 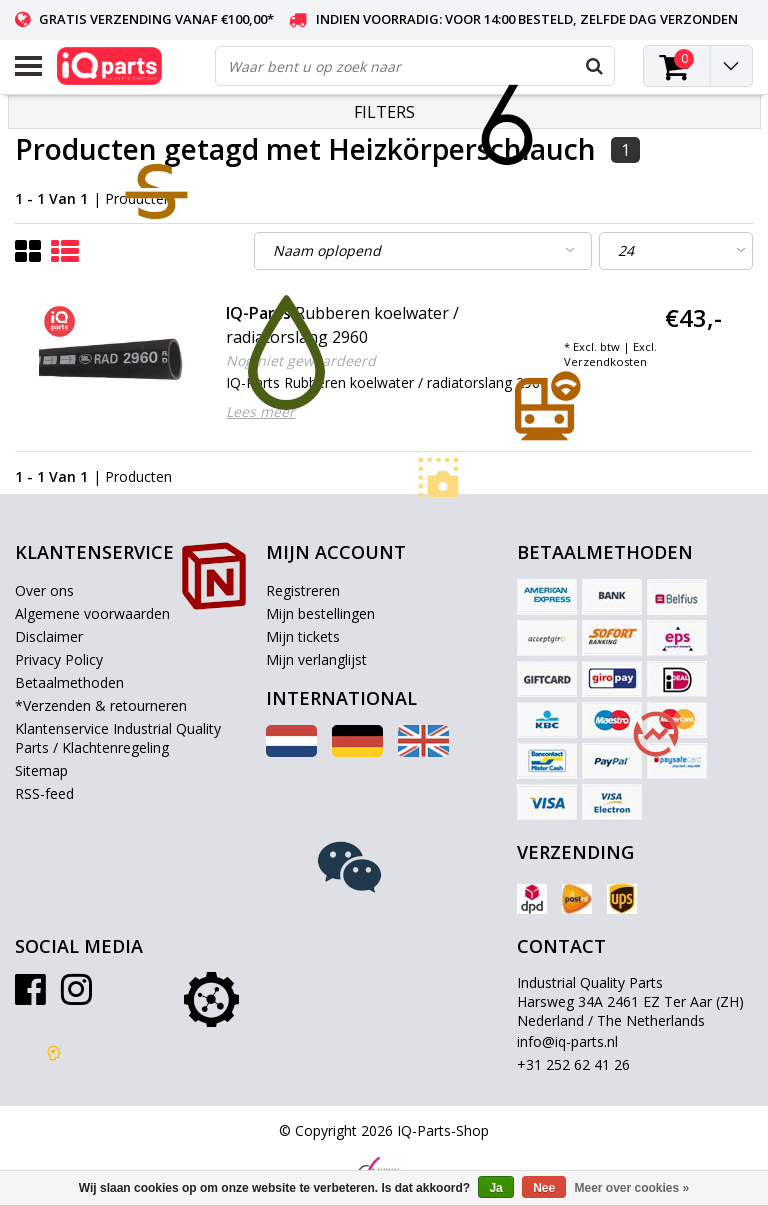 I want to click on exchange or convert funds, so click(x=656, y=734).